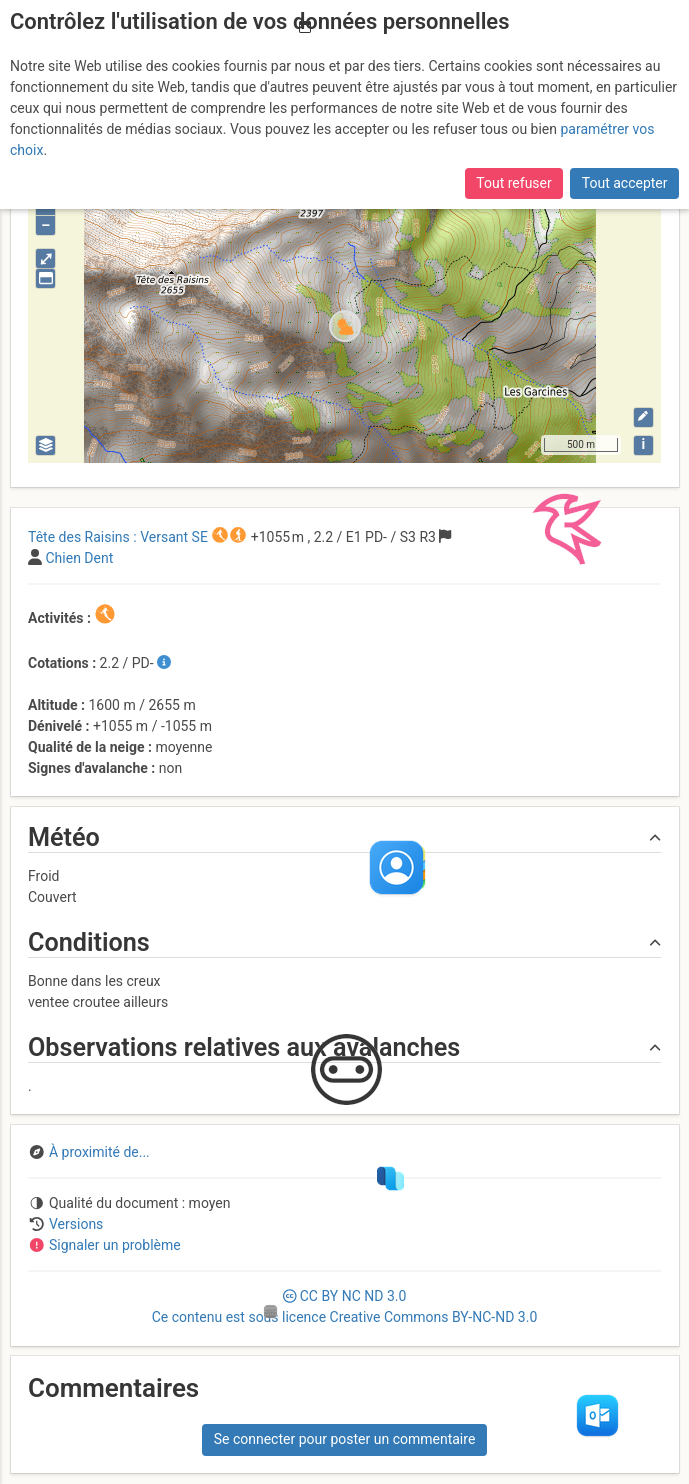 This screenshot has width=689, height=1484. What do you see at coordinates (597, 1415) in the screenshot?
I see `open Microsoft Outlook email app` at bounding box center [597, 1415].